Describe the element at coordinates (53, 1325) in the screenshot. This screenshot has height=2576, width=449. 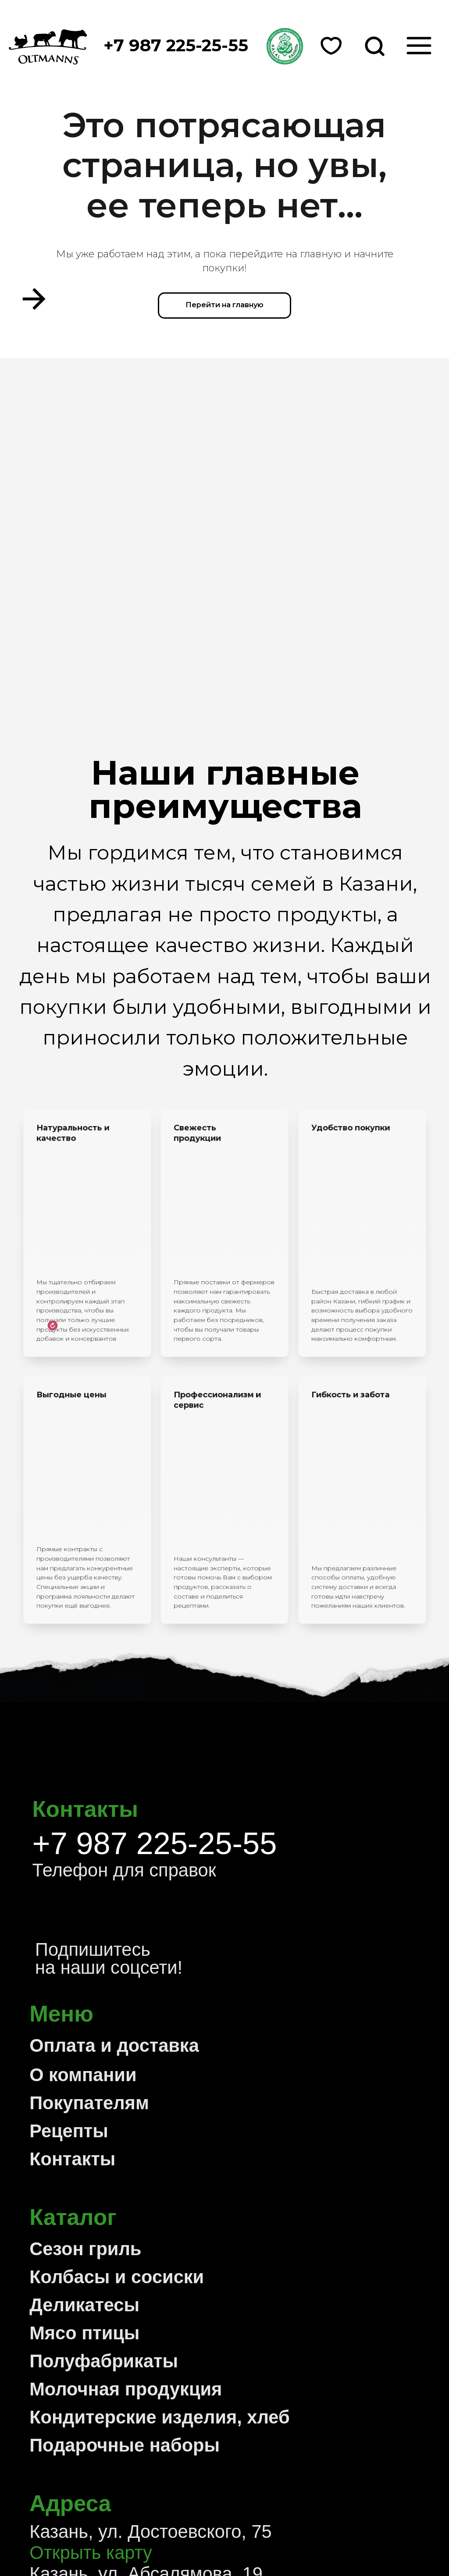
I see `refresh or reload content` at that location.